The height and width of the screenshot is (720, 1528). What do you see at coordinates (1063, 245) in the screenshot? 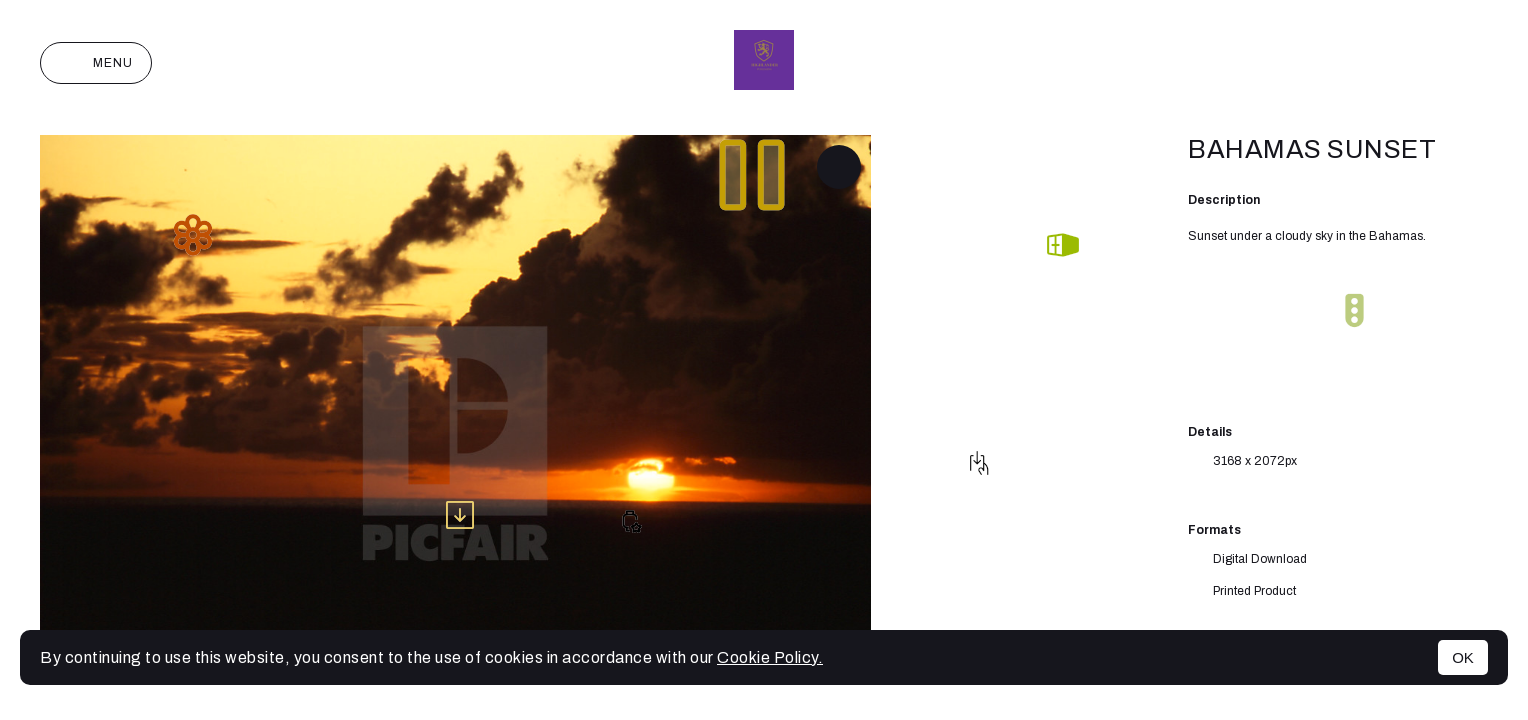
I see `view shipping or freight details` at bounding box center [1063, 245].